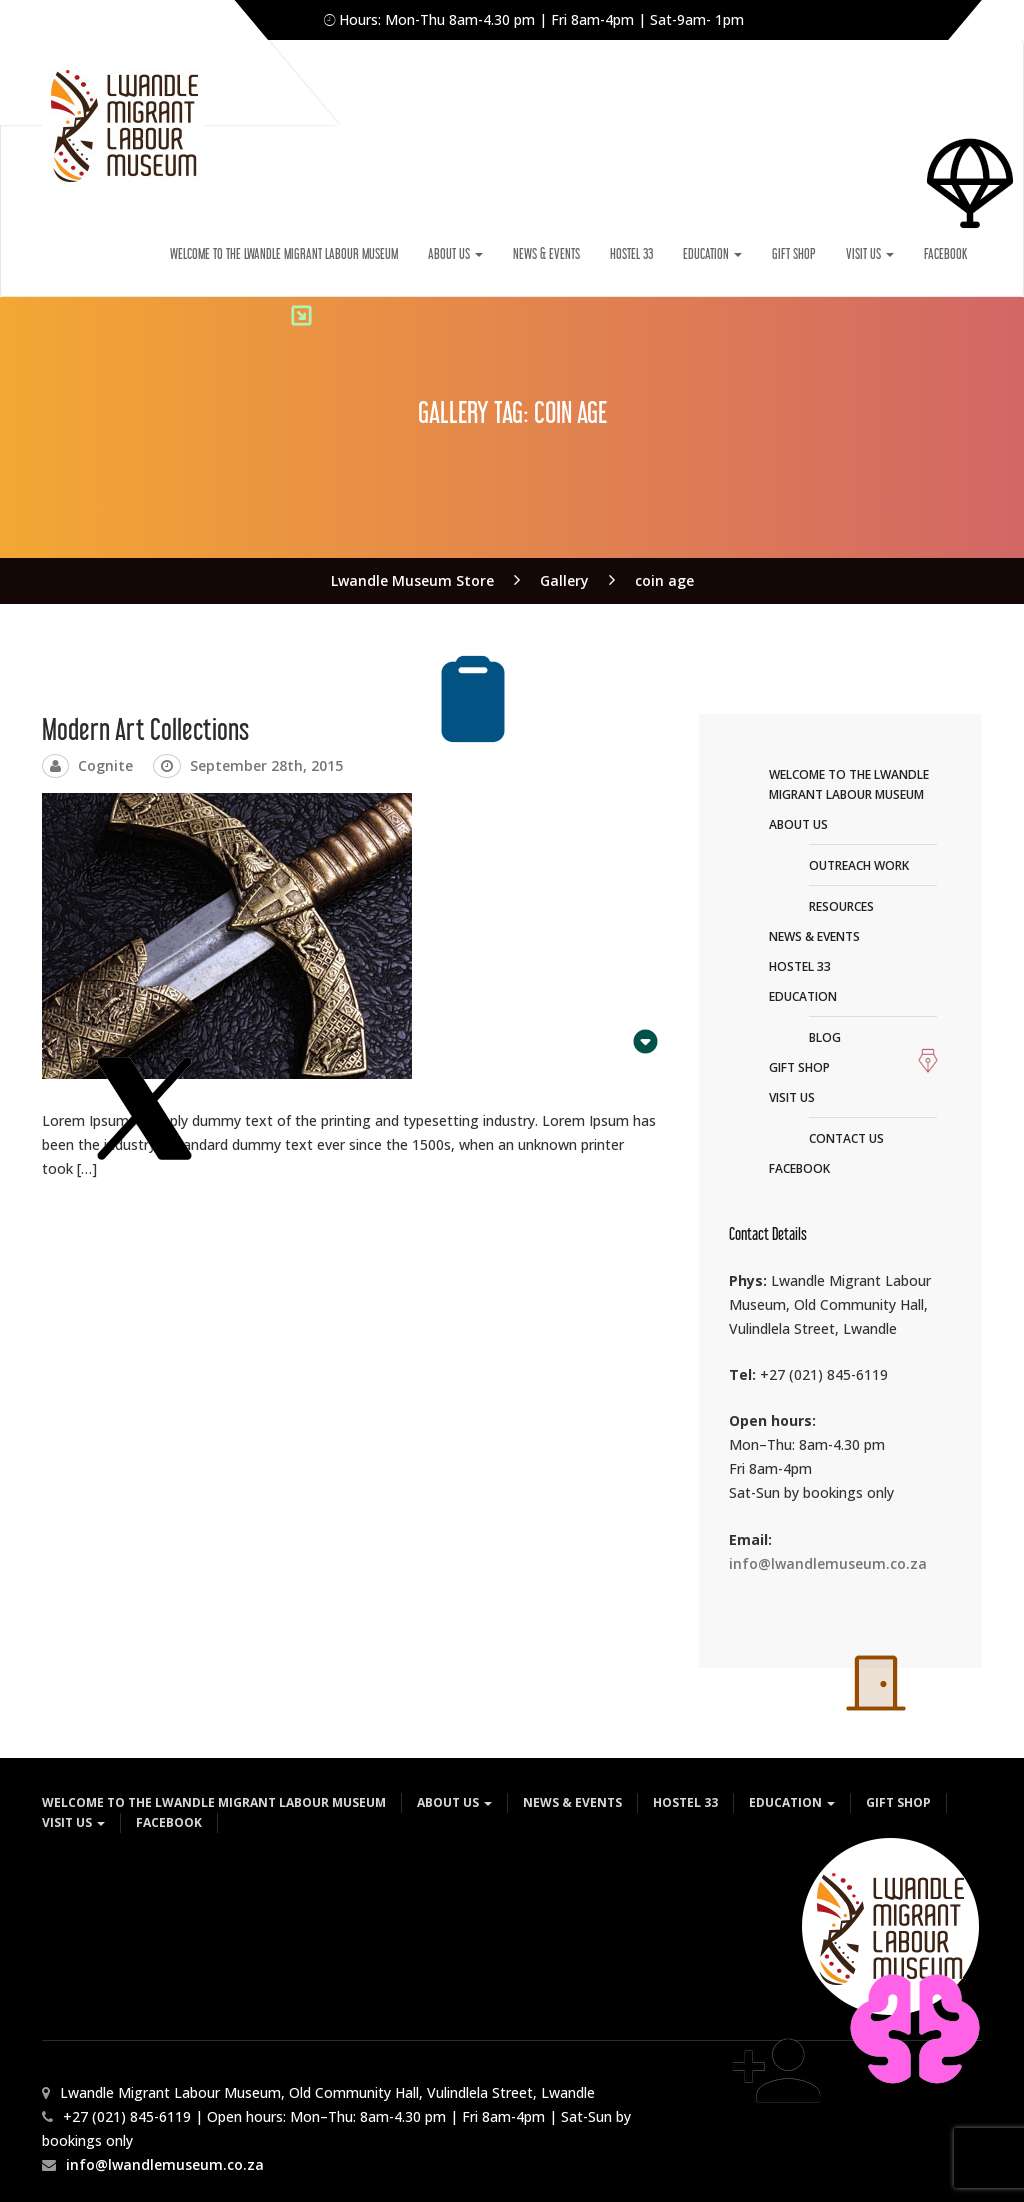 This screenshot has height=2202, width=1024. I want to click on access AI or machine learning features, so click(915, 2030).